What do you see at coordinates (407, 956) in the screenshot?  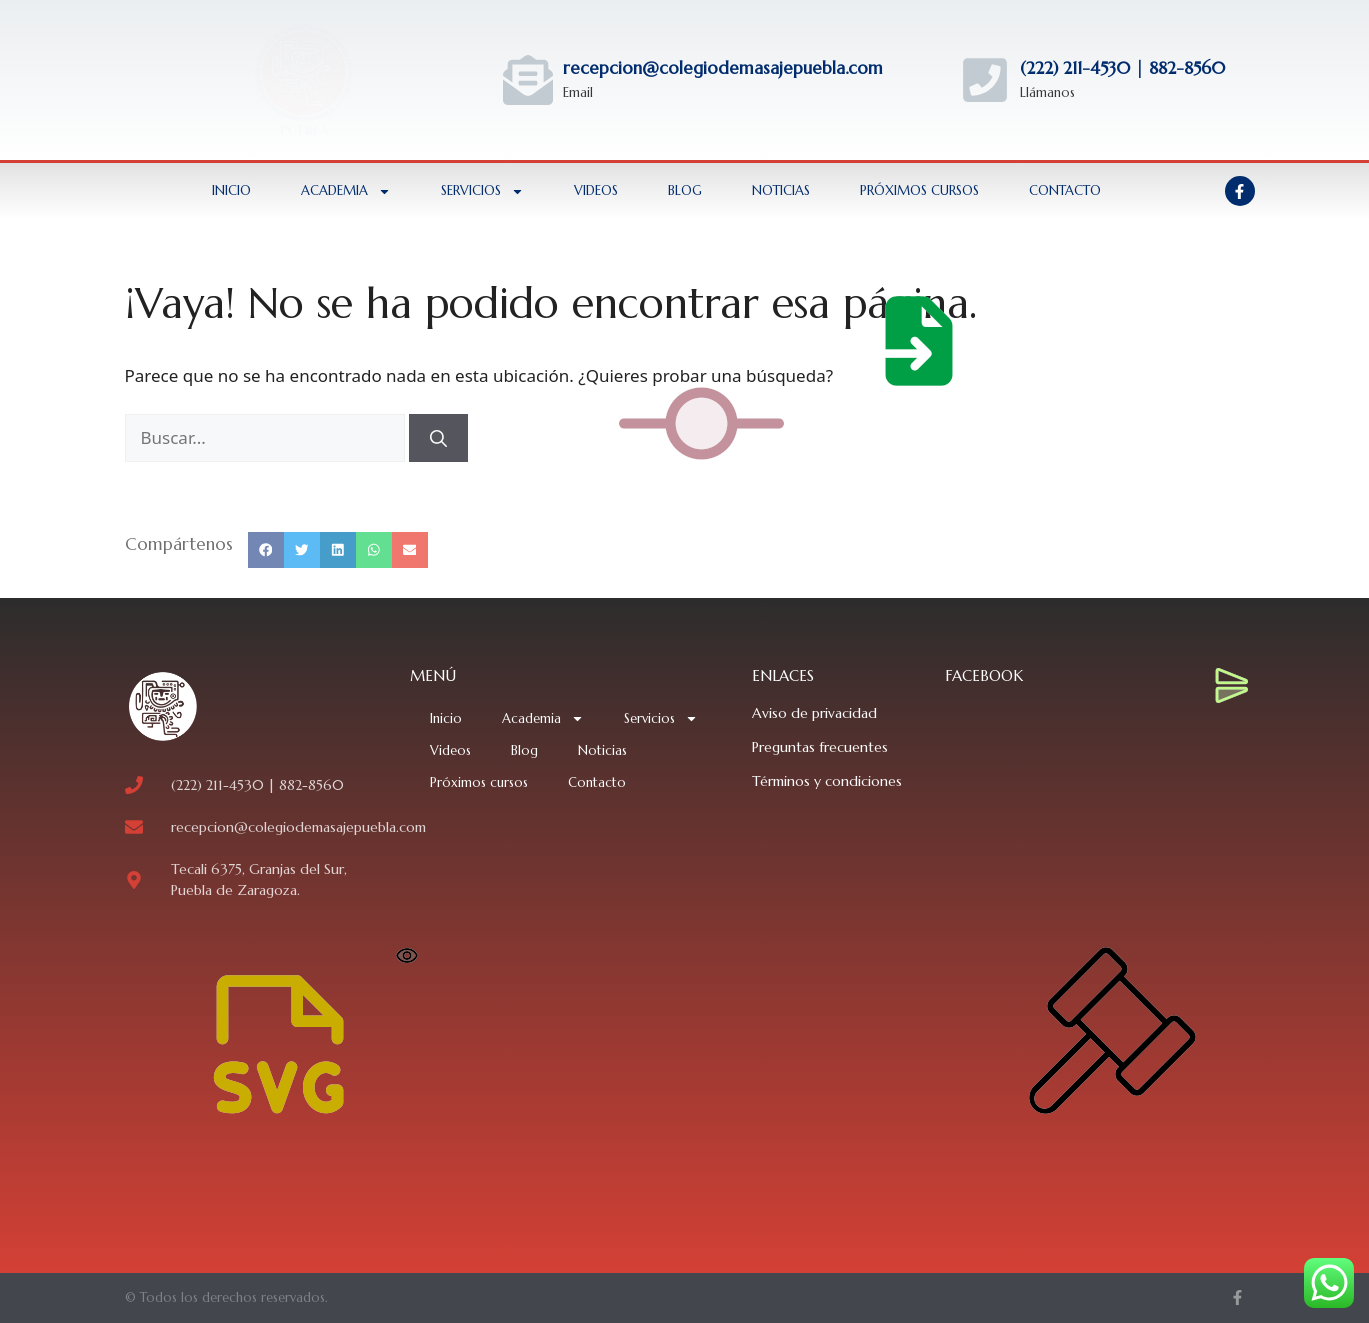 I see `toggle visibility of content or password` at bounding box center [407, 956].